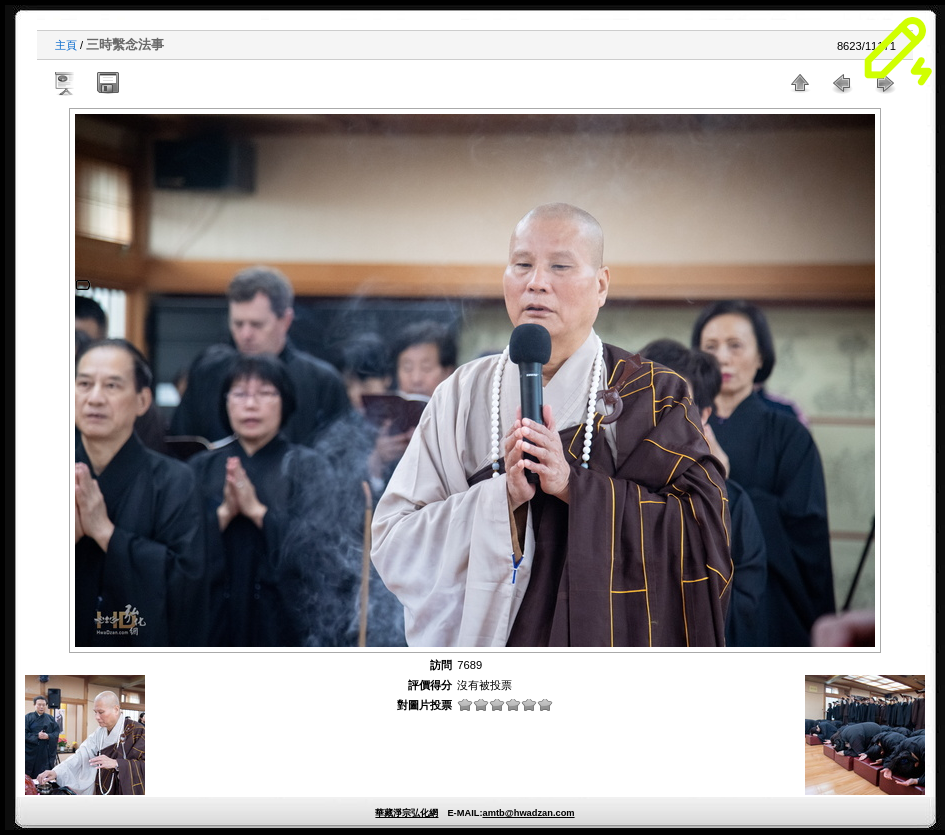  What do you see at coordinates (83, 285) in the screenshot?
I see `indicates current battery level` at bounding box center [83, 285].